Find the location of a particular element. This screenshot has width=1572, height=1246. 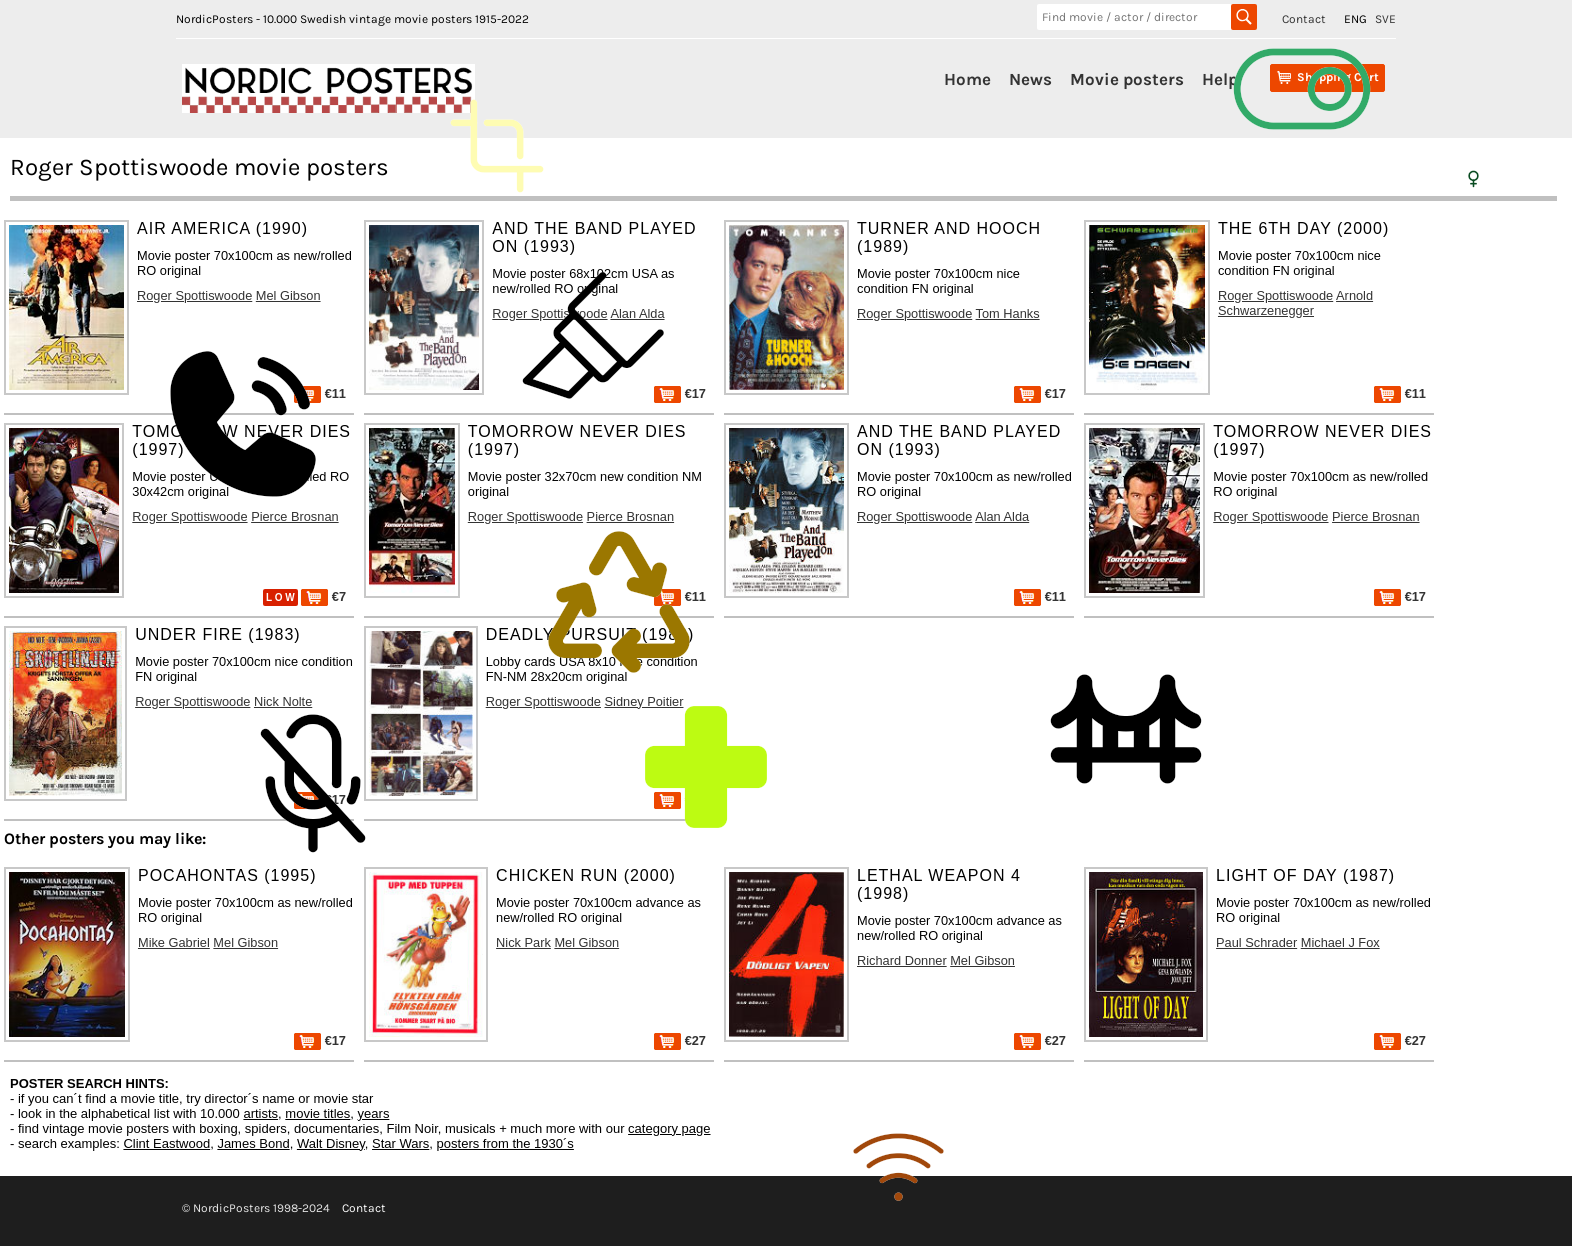

indicates female gender option is located at coordinates (1473, 178).